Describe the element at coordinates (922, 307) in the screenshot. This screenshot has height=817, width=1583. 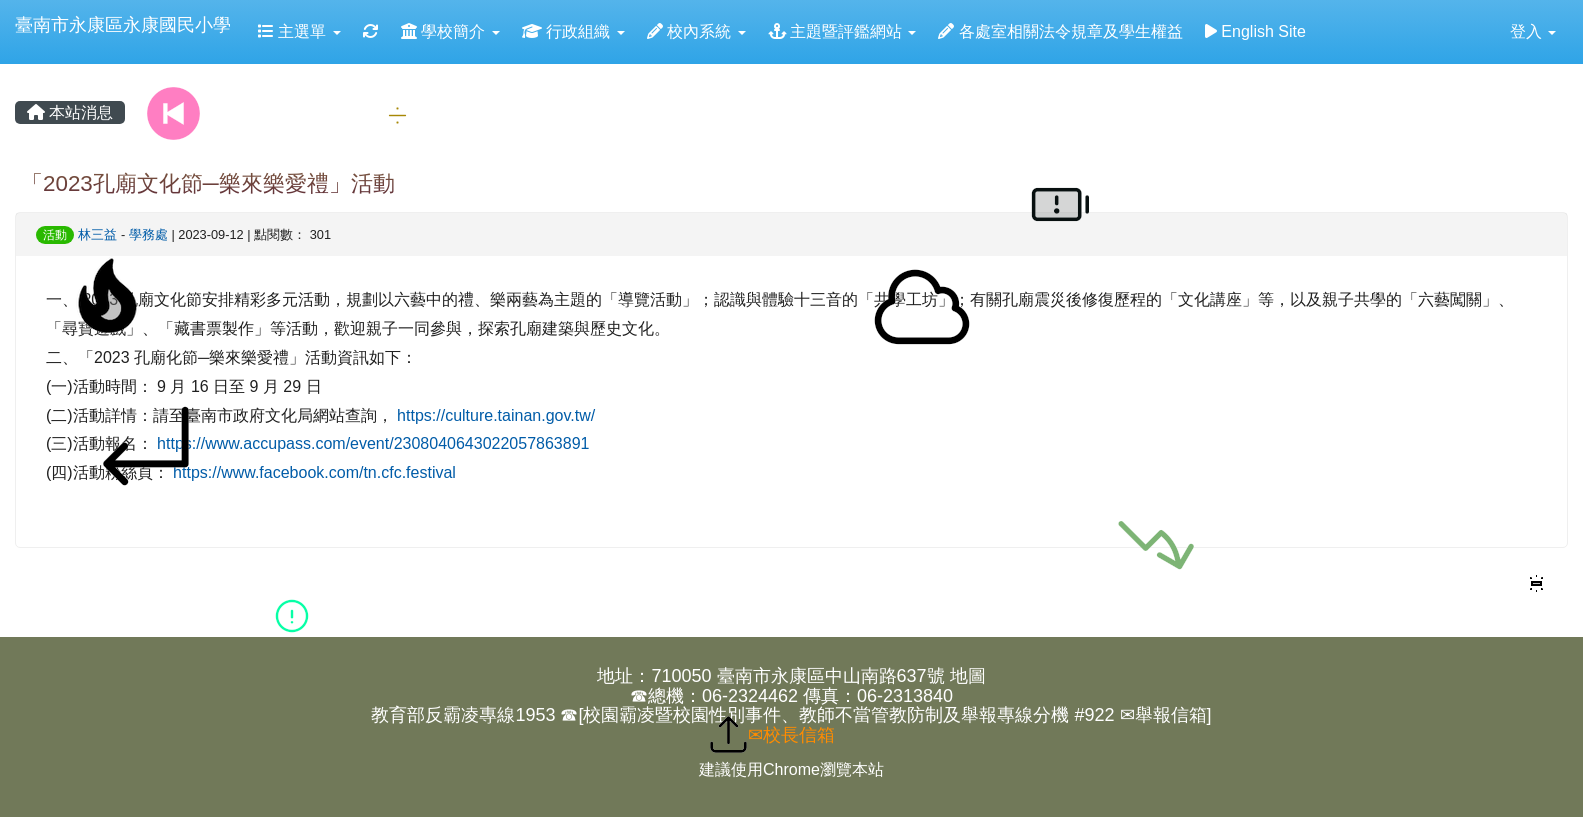
I see `access cloud storage` at that location.